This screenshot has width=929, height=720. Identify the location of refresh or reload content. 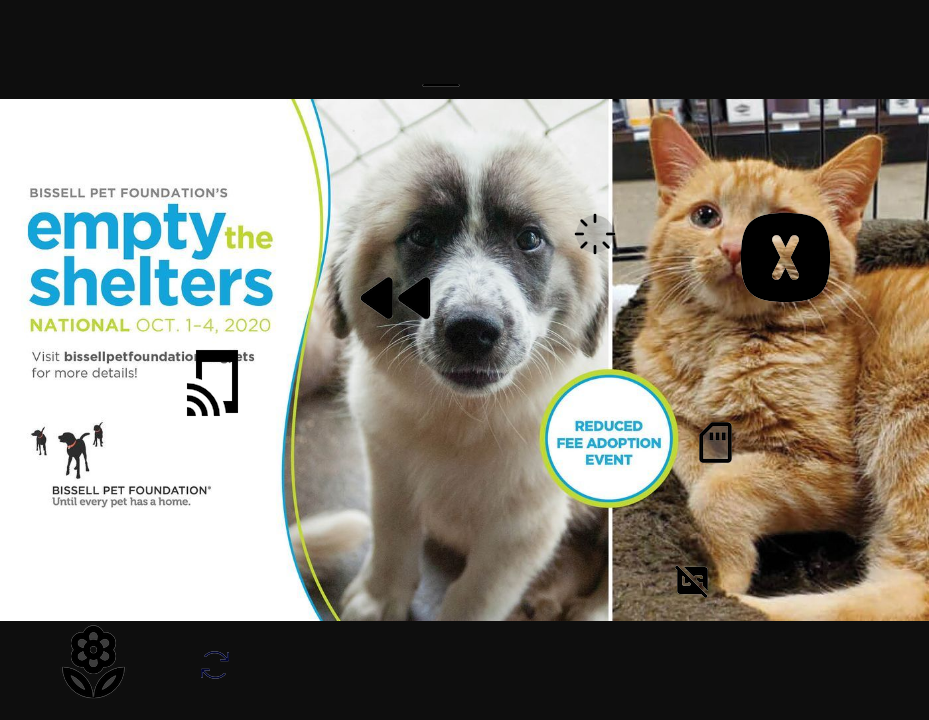
(215, 665).